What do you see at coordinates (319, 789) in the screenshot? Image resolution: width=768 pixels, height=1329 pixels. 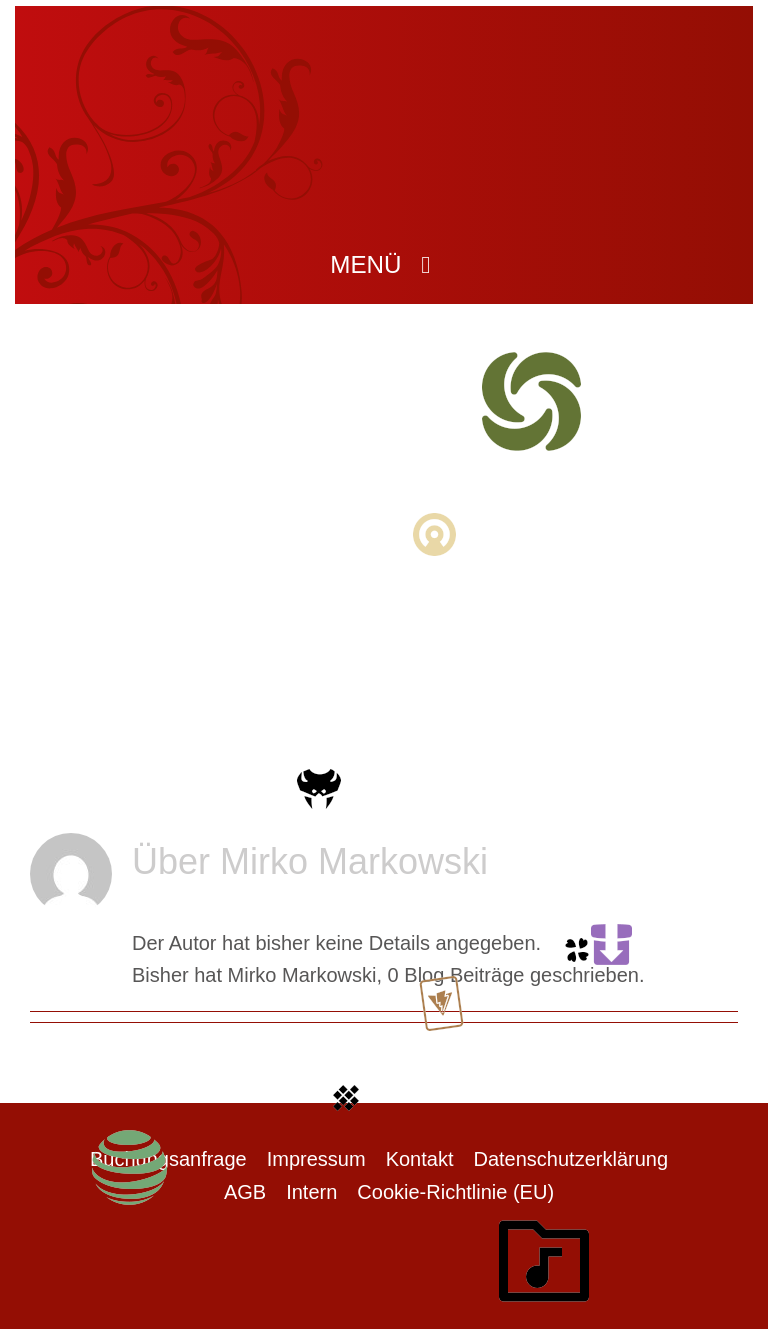 I see `mamba ui brand logo` at bounding box center [319, 789].